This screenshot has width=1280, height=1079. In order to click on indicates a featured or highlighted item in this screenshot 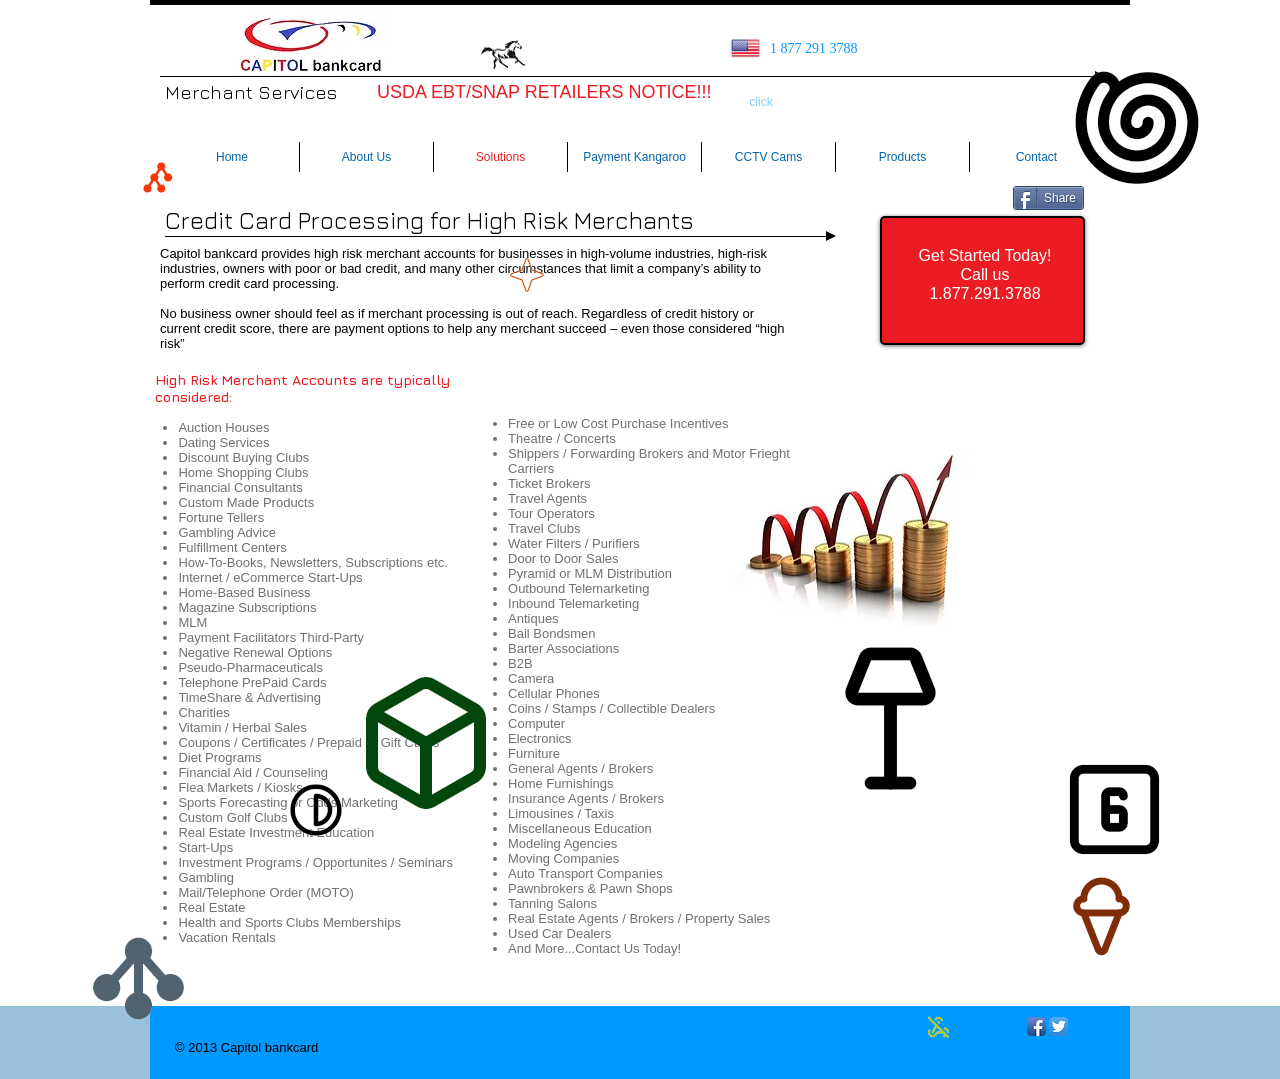, I will do `click(527, 275)`.